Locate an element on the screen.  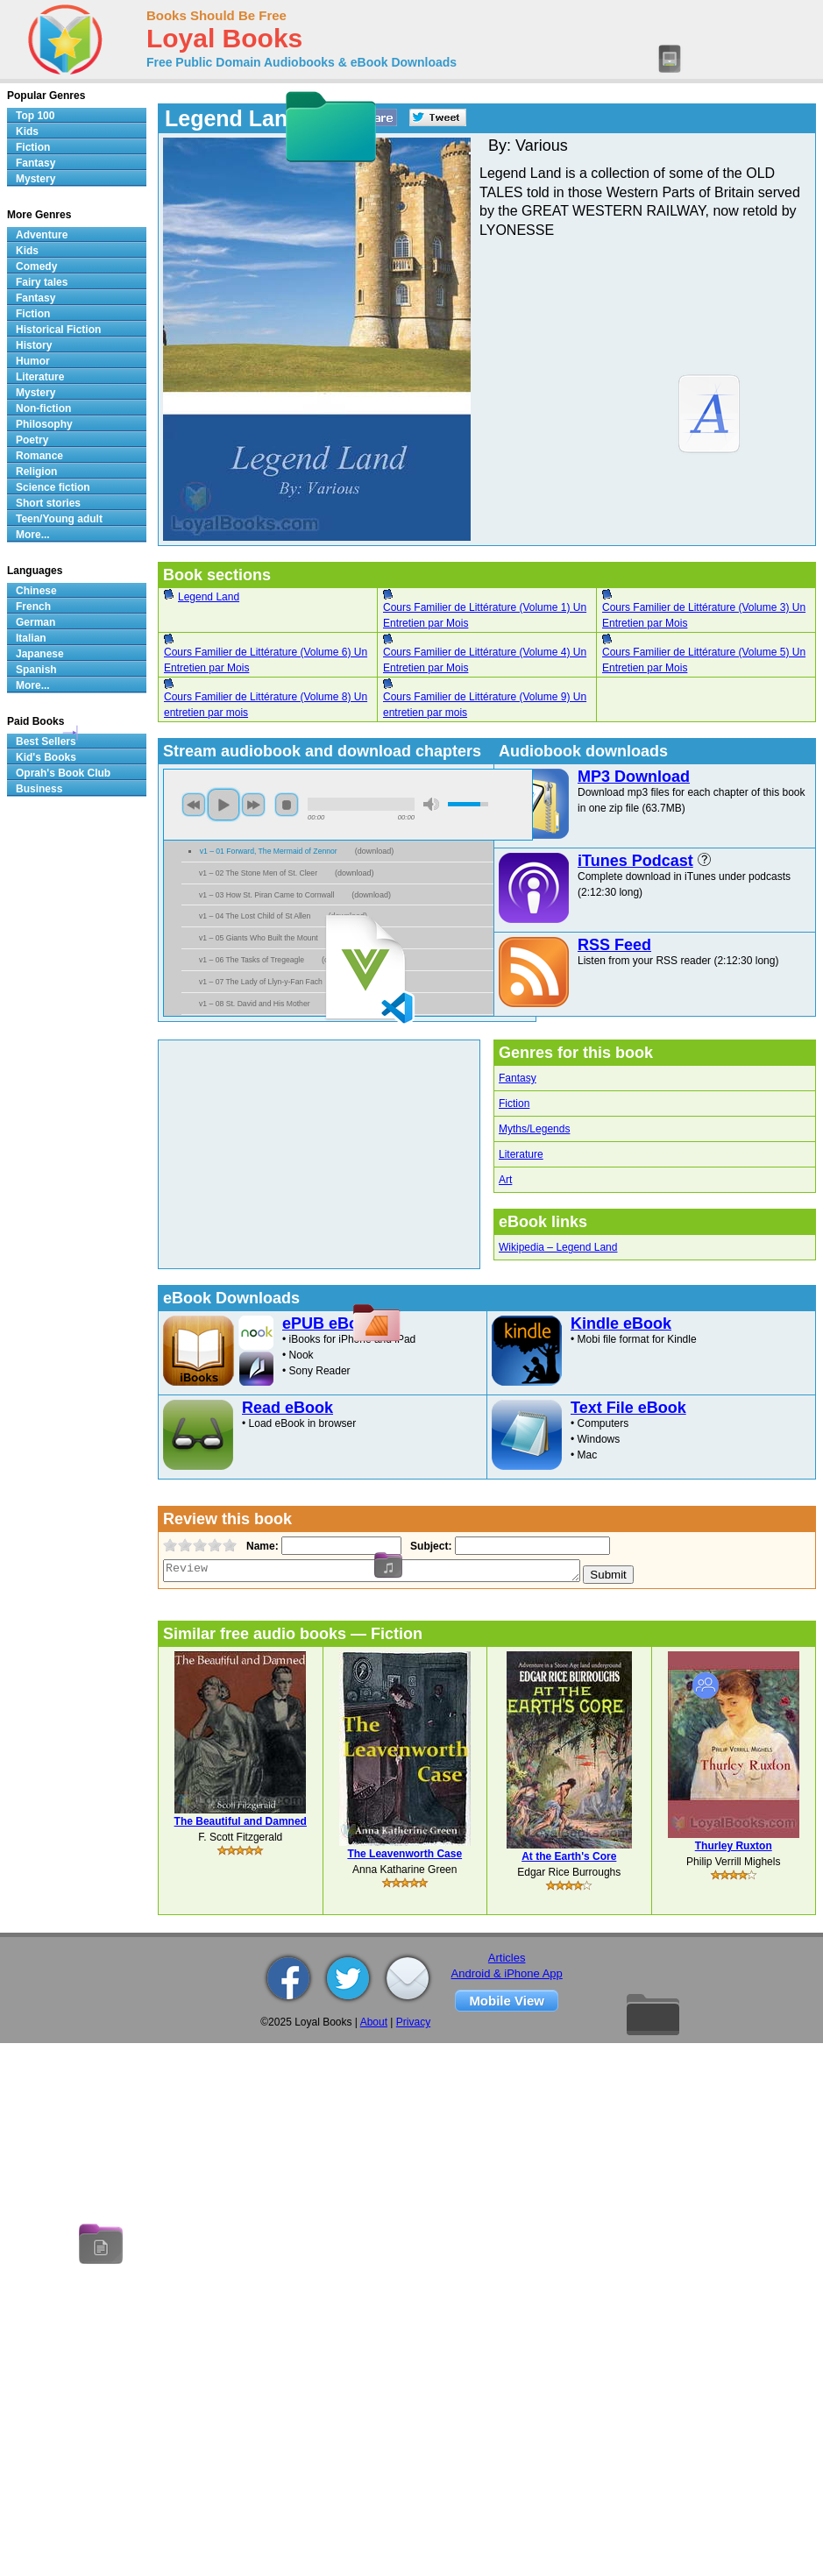
NES game ROM file is located at coordinates (670, 59).